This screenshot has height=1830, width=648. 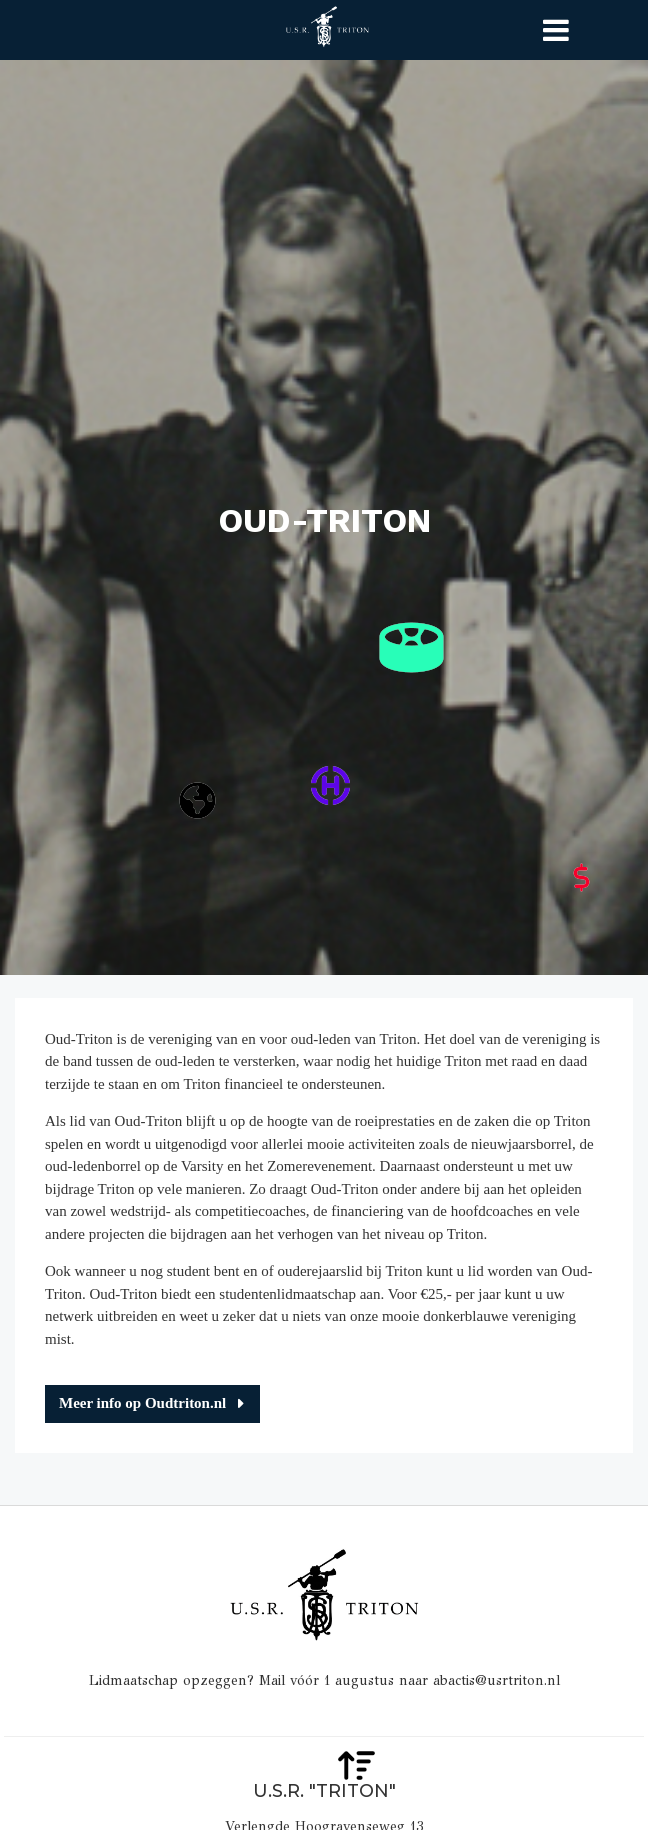 I want to click on view pricing or payment options, so click(x=581, y=877).